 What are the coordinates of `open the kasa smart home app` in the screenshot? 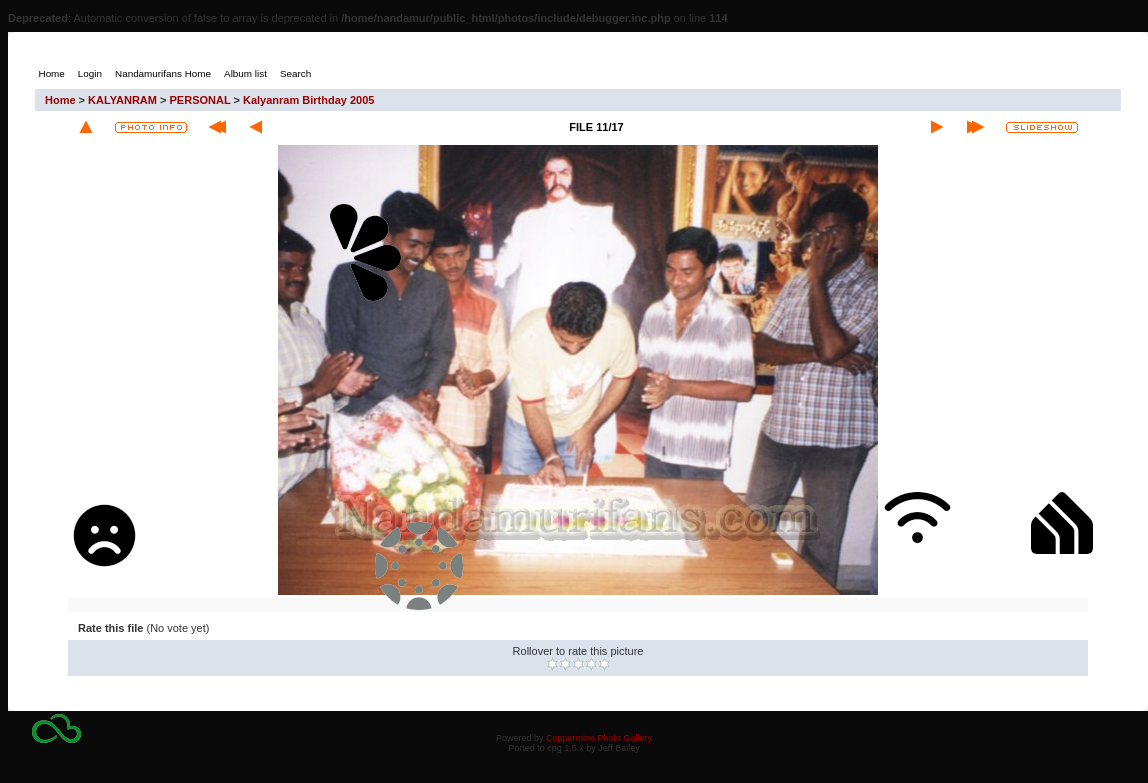 It's located at (1062, 523).